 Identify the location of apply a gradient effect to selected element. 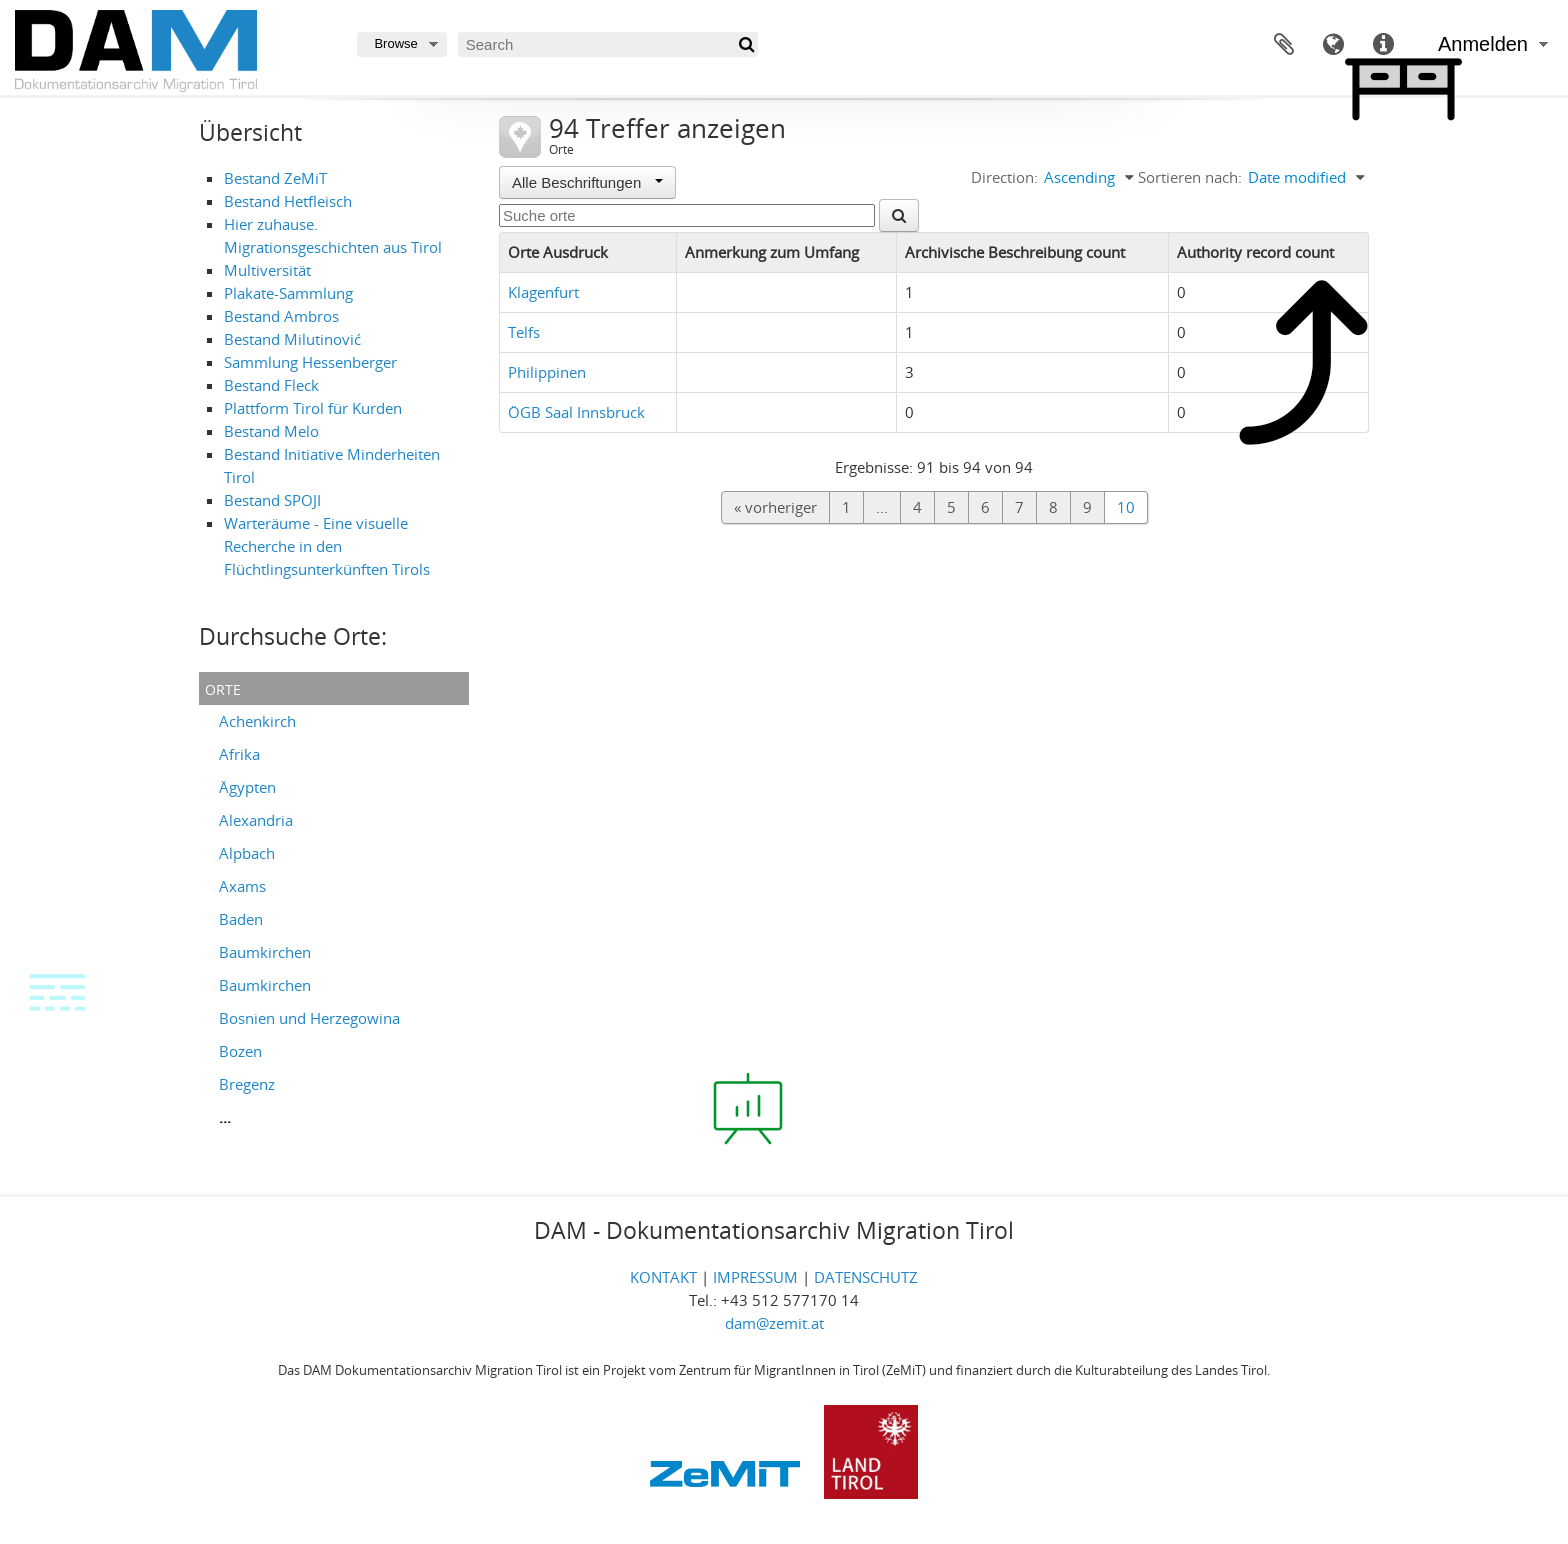
(57, 993).